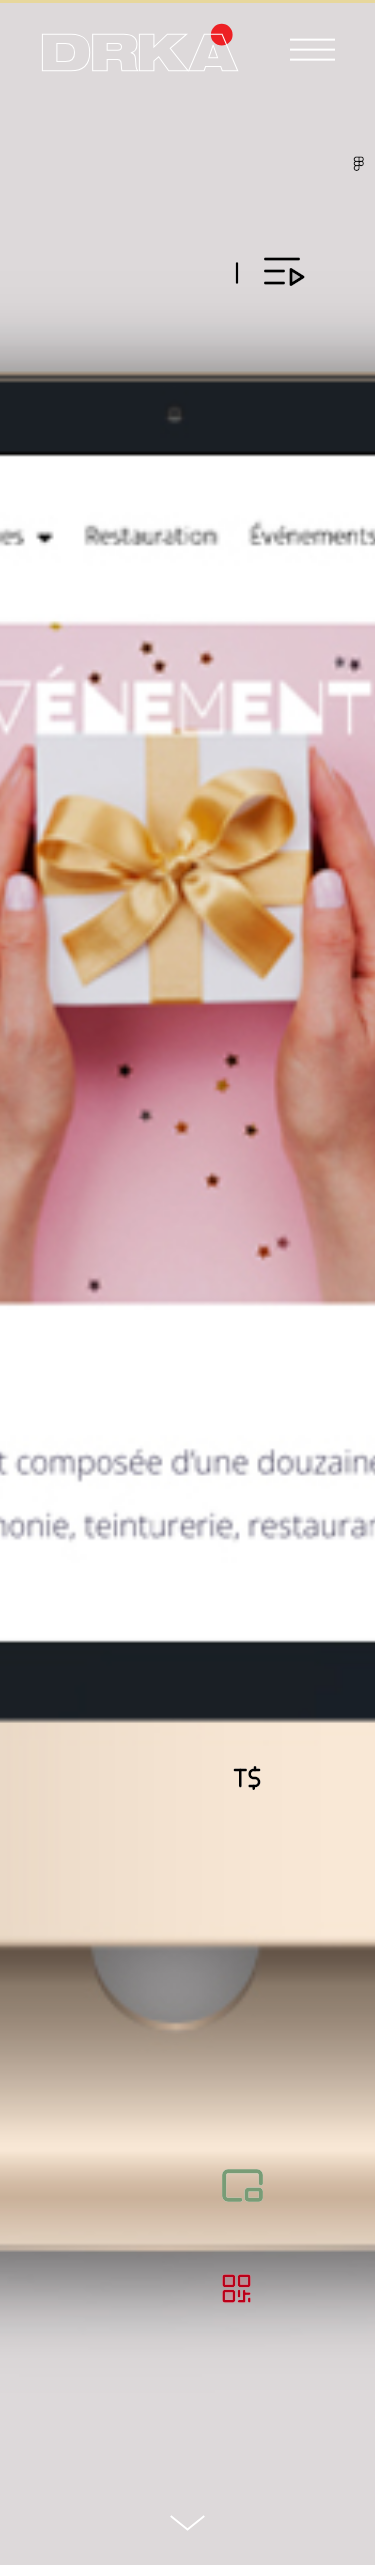 Image resolution: width=375 pixels, height=2565 pixels. What do you see at coordinates (282, 271) in the screenshot?
I see `add to playback queue` at bounding box center [282, 271].